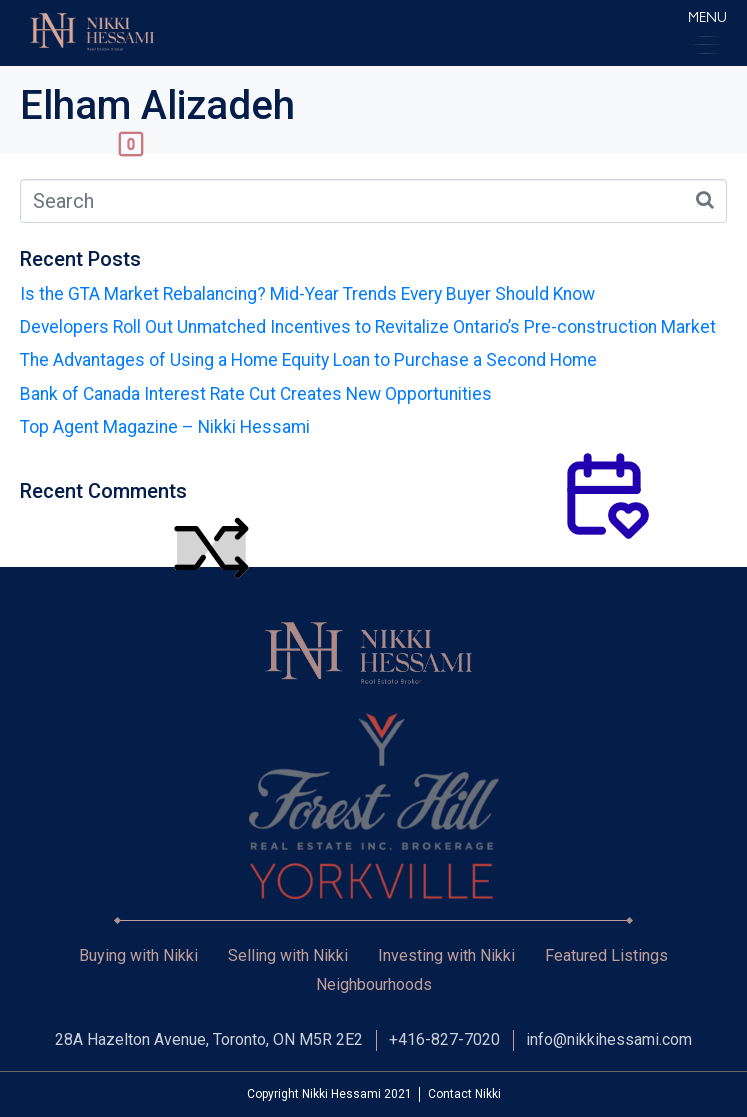  Describe the element at coordinates (210, 548) in the screenshot. I see `shuffle or randomize playback order` at that location.